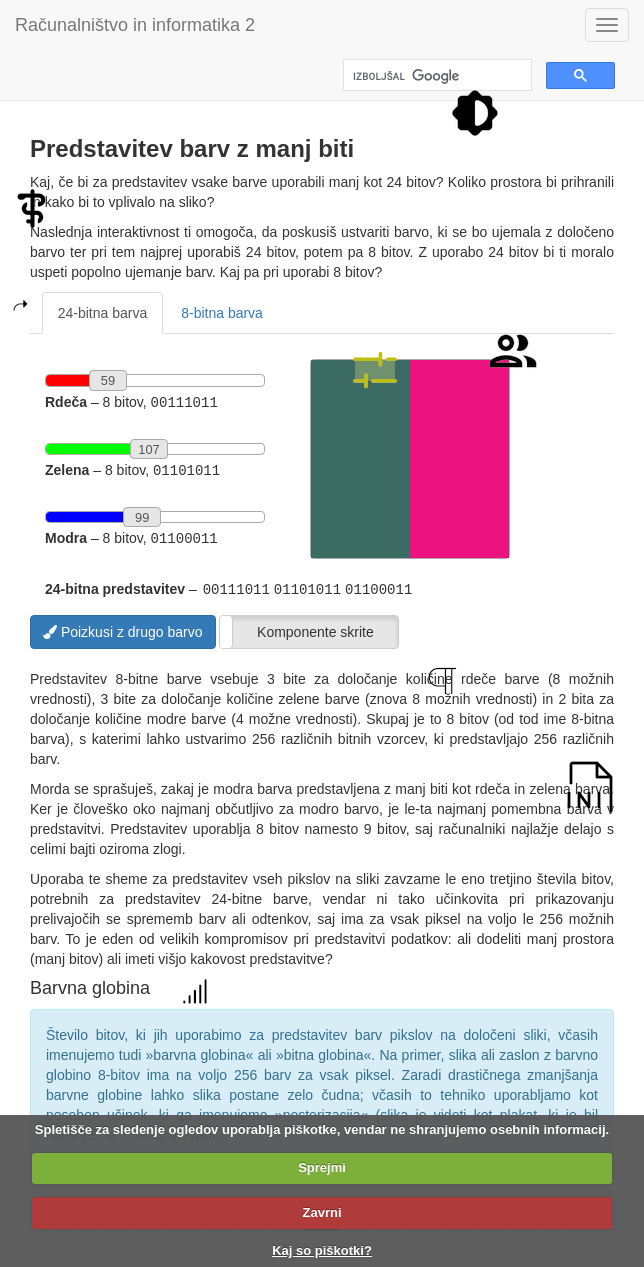 The height and width of the screenshot is (1267, 644). I want to click on toggle paragraph formatting options, so click(443, 681).